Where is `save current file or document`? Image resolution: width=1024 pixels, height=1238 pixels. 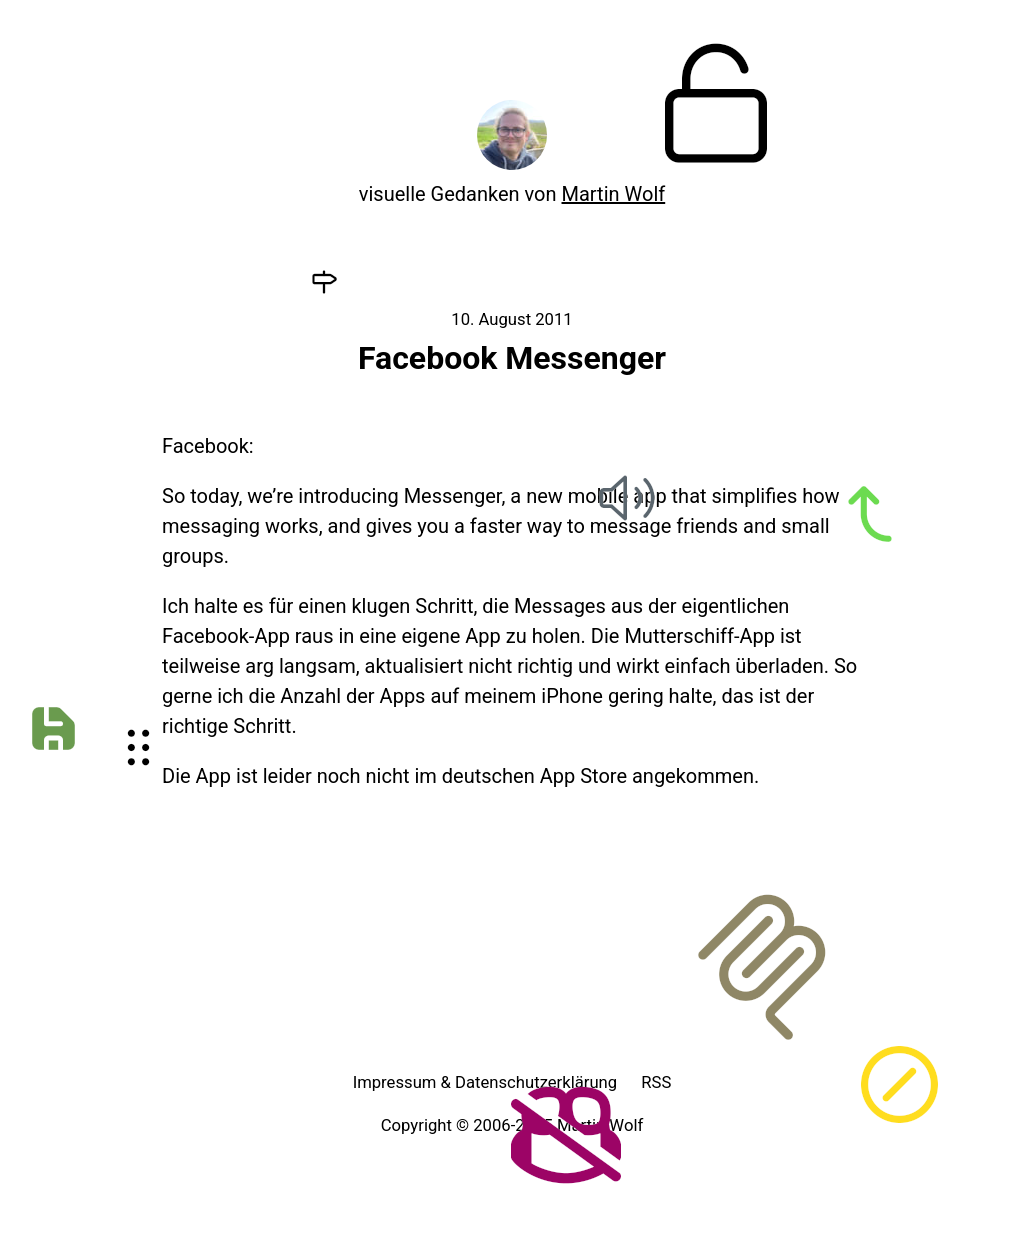 save current file or document is located at coordinates (53, 728).